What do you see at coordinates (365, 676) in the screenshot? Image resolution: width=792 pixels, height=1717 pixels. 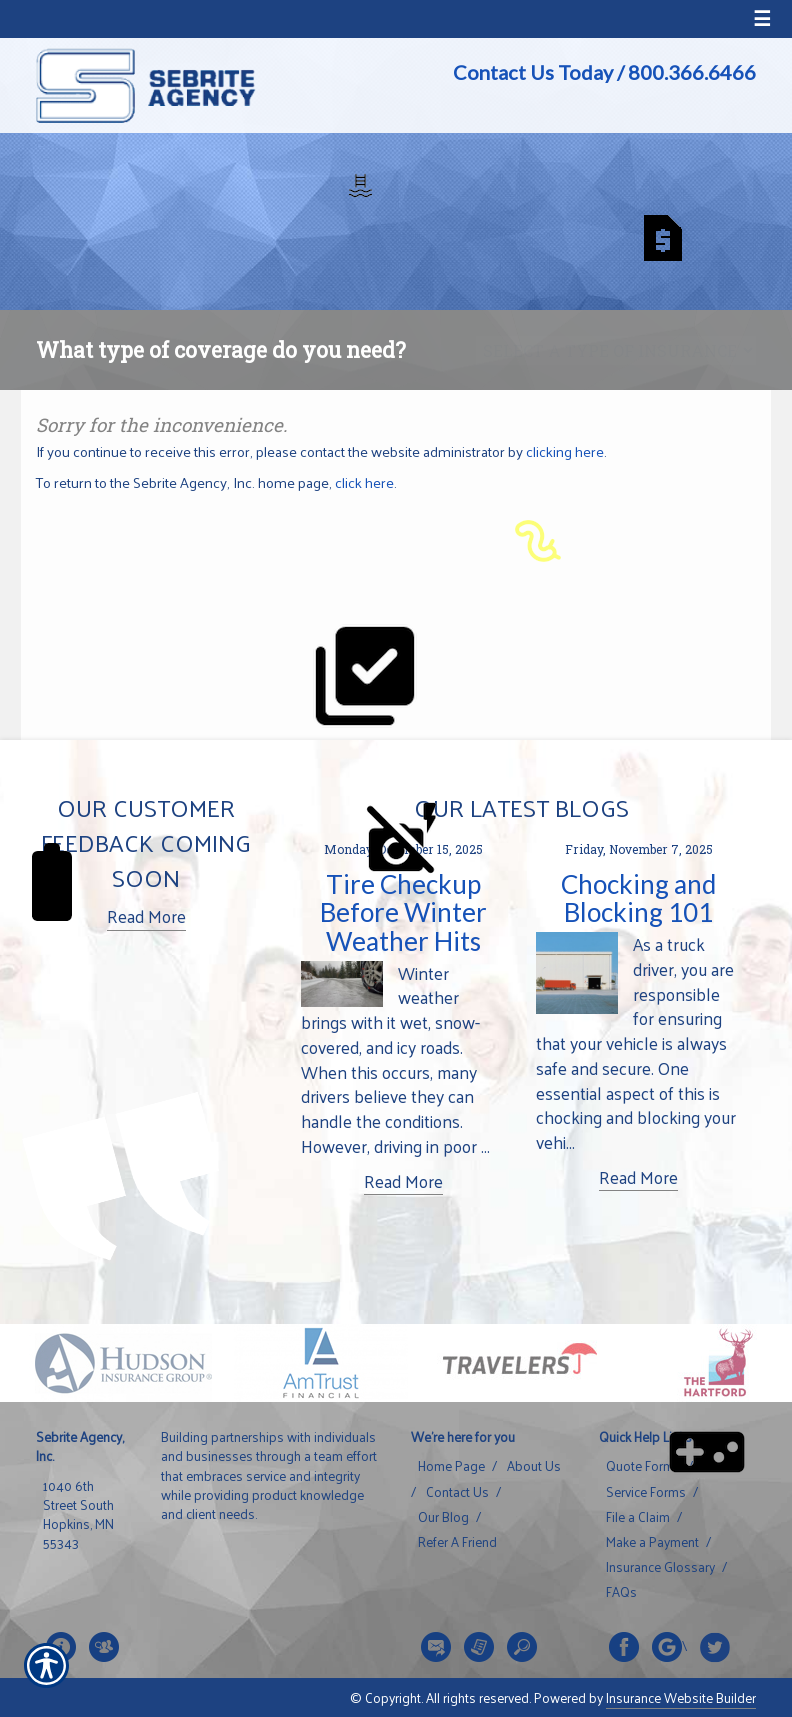 I see `item successfully added to library` at bounding box center [365, 676].